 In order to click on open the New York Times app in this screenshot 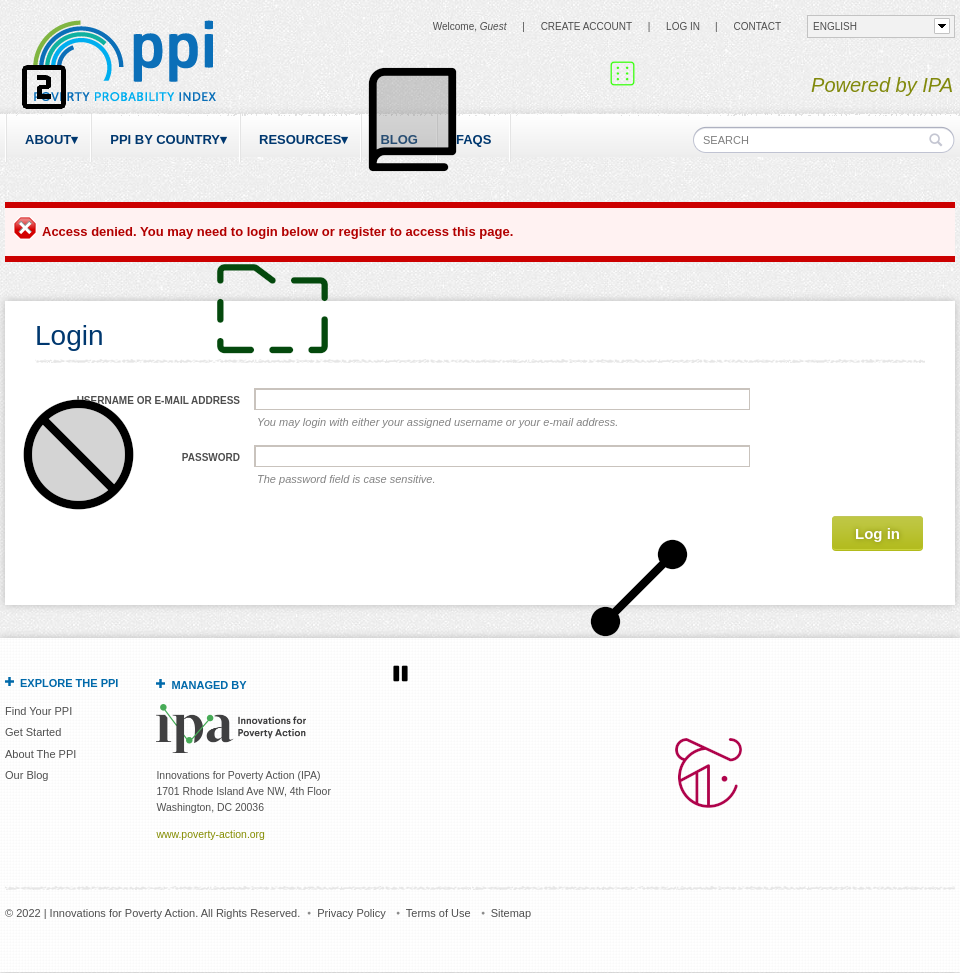, I will do `click(708, 771)`.